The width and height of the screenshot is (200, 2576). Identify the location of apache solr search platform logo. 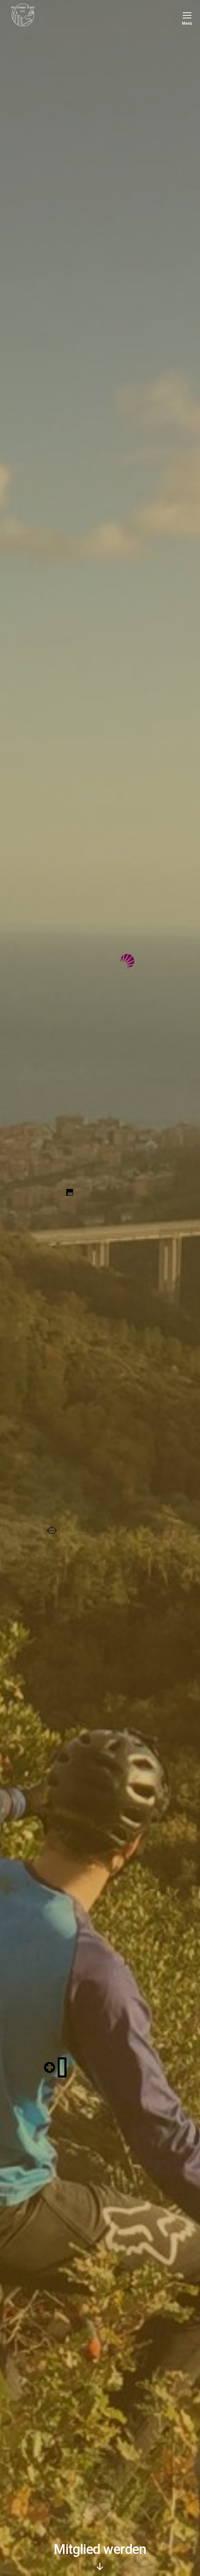
(127, 961).